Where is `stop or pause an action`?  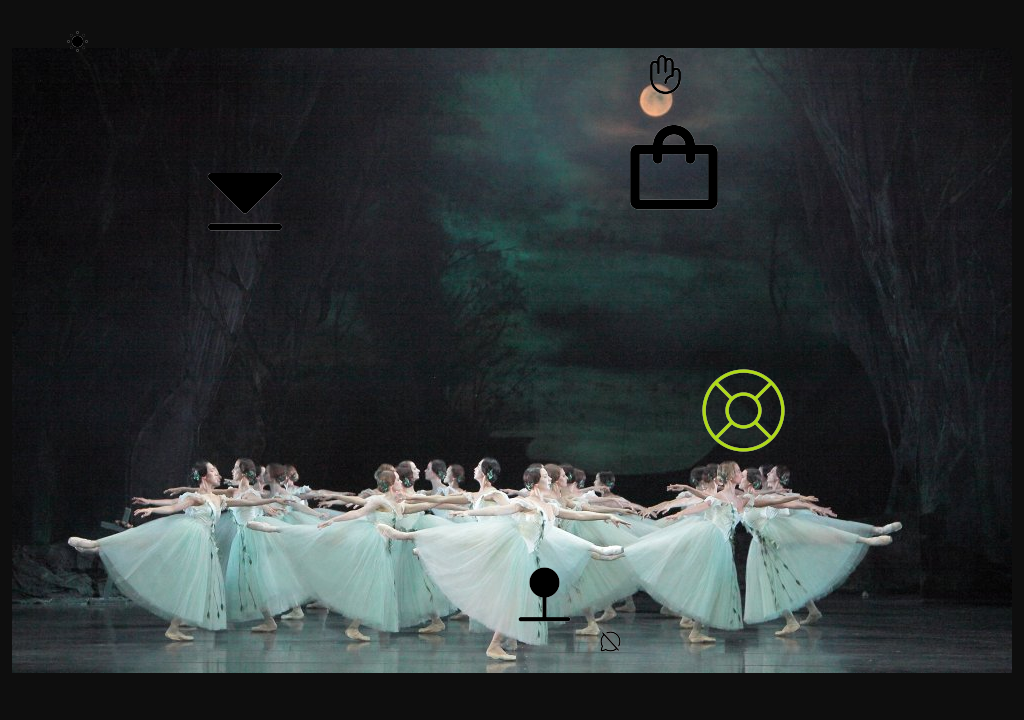 stop or pause an action is located at coordinates (665, 74).